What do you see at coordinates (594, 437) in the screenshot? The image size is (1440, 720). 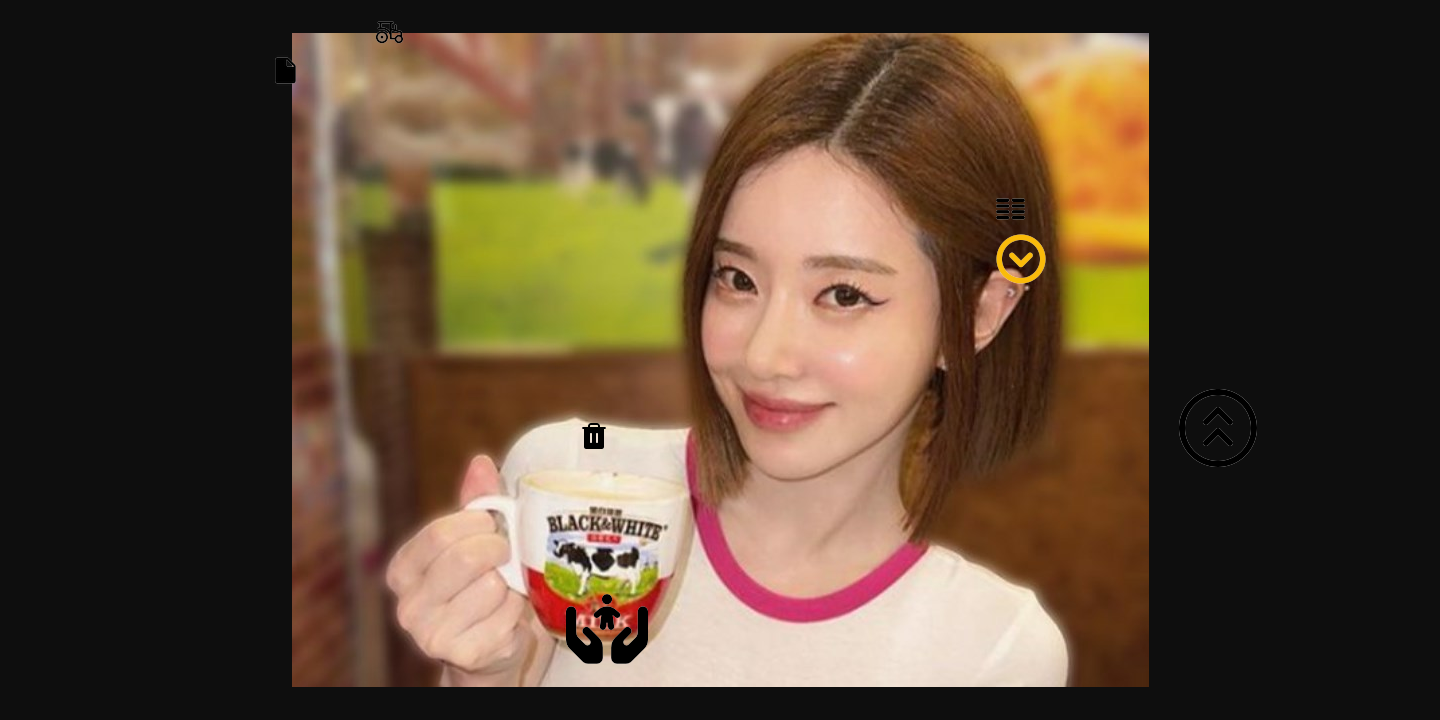 I see `delete this item` at bounding box center [594, 437].